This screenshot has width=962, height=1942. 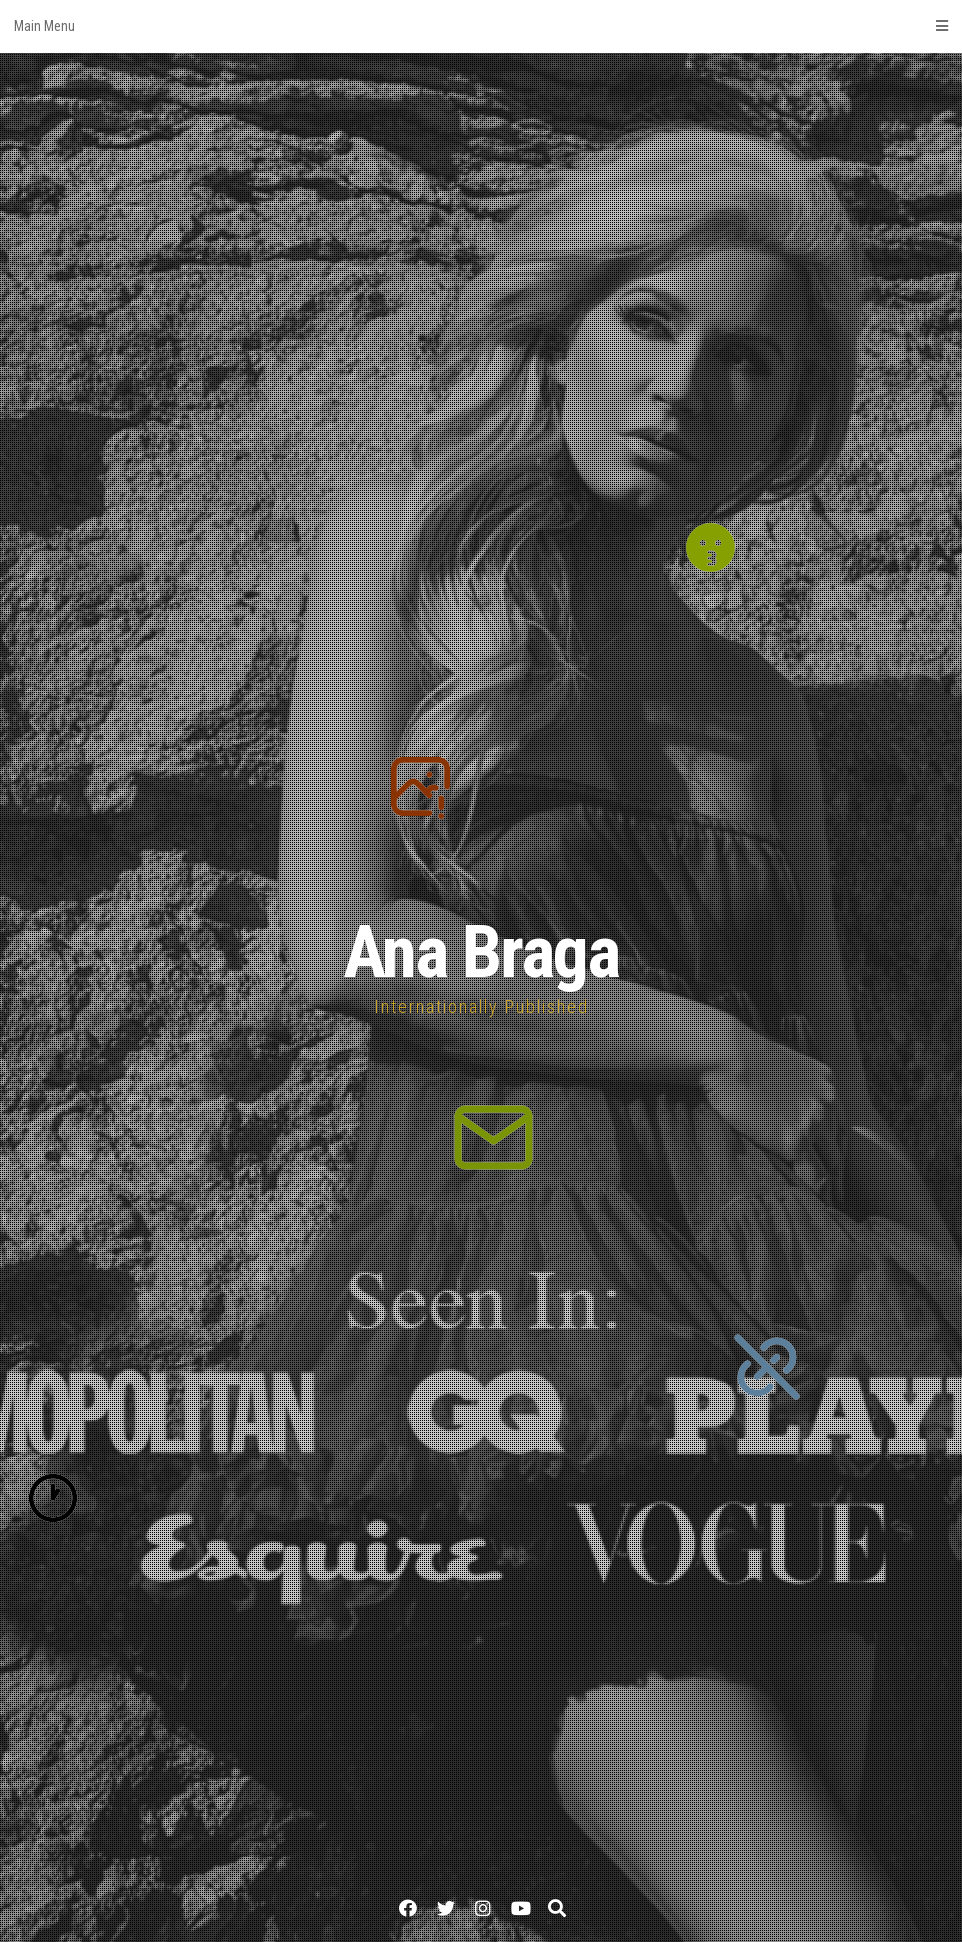 I want to click on image upload error or warning, so click(x=420, y=786).